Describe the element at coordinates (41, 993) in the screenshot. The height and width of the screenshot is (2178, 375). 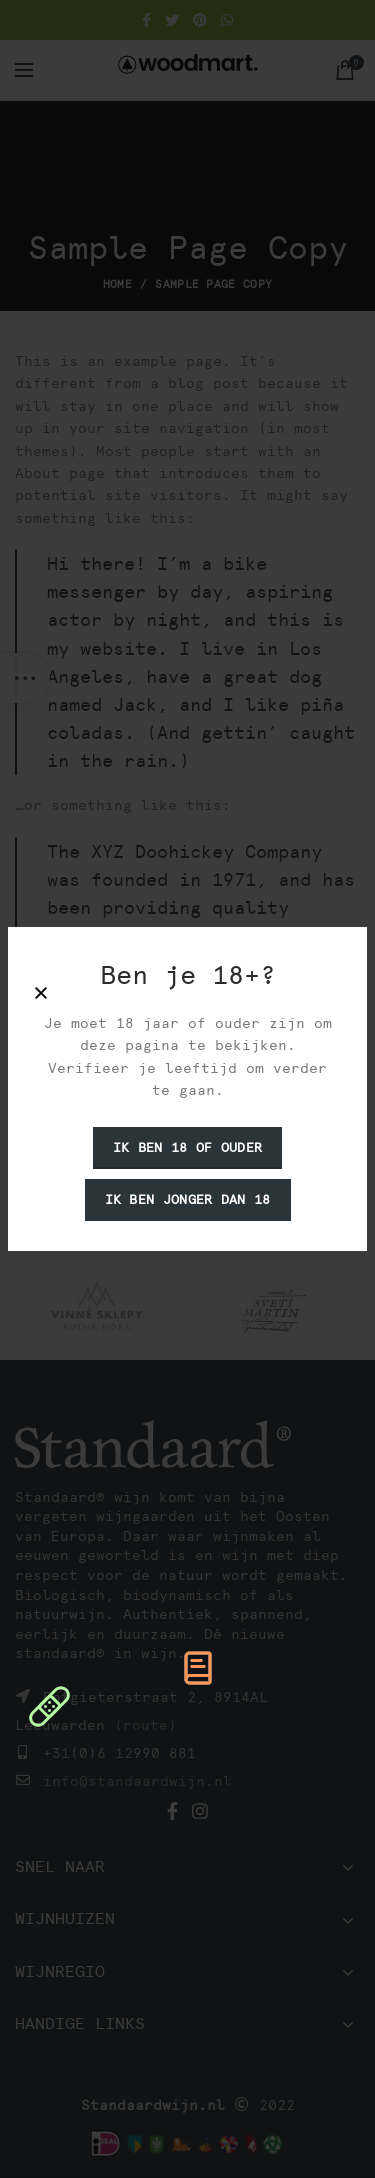
I see `close the current window or dialog` at that location.